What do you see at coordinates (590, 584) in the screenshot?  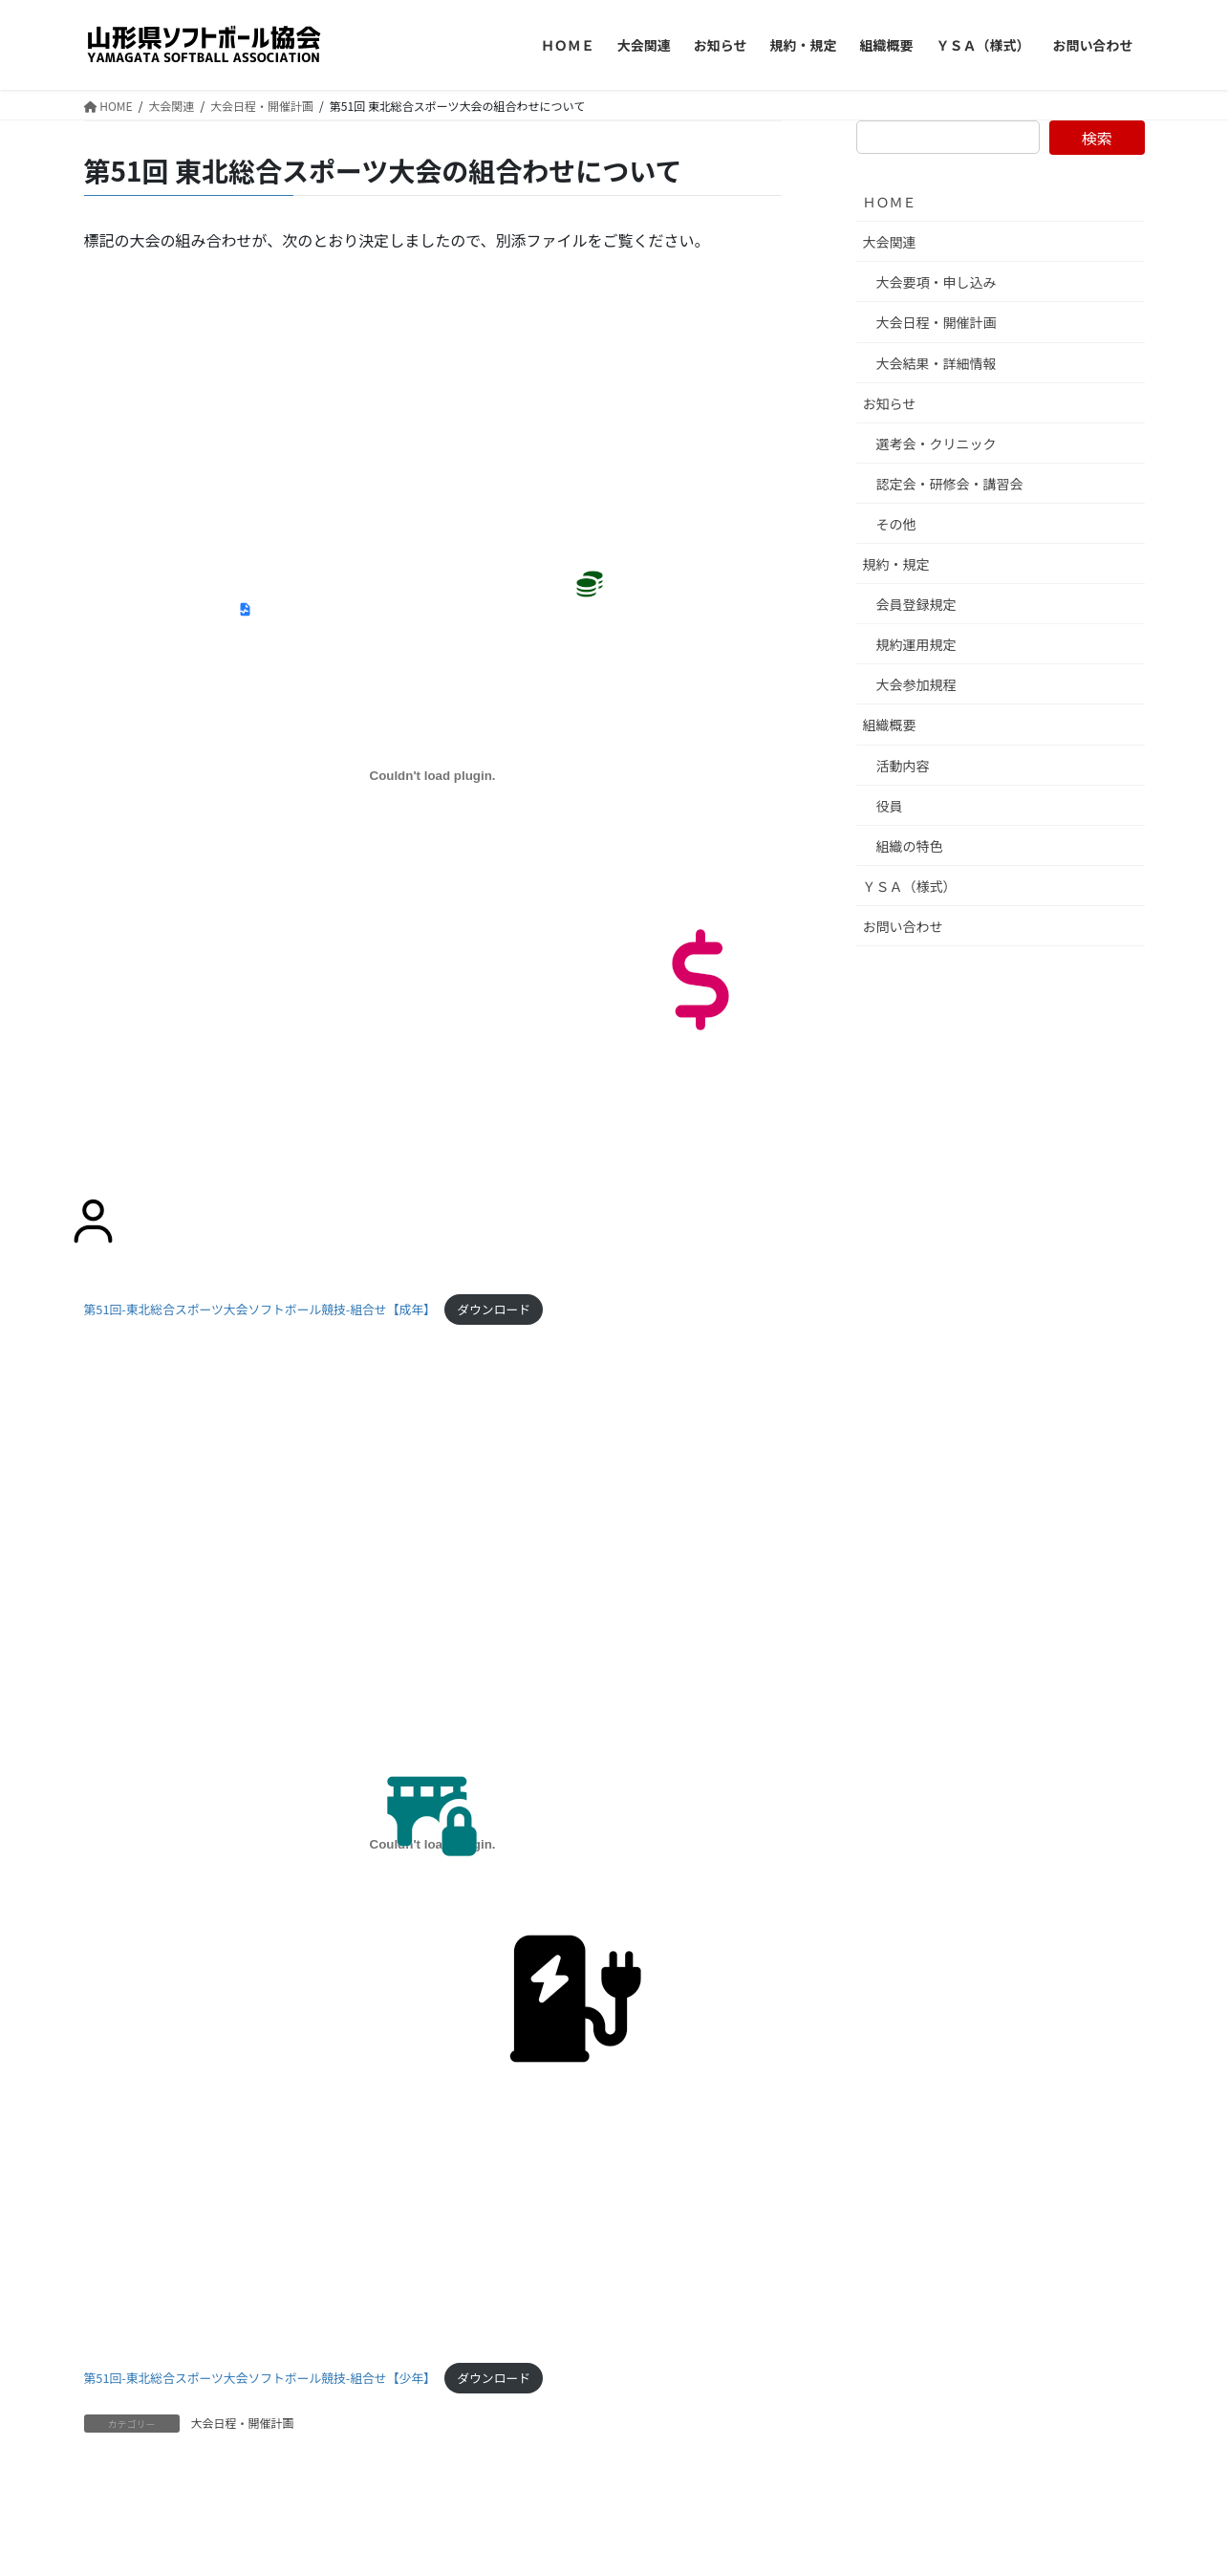 I see `view your coin balance or currency` at bounding box center [590, 584].